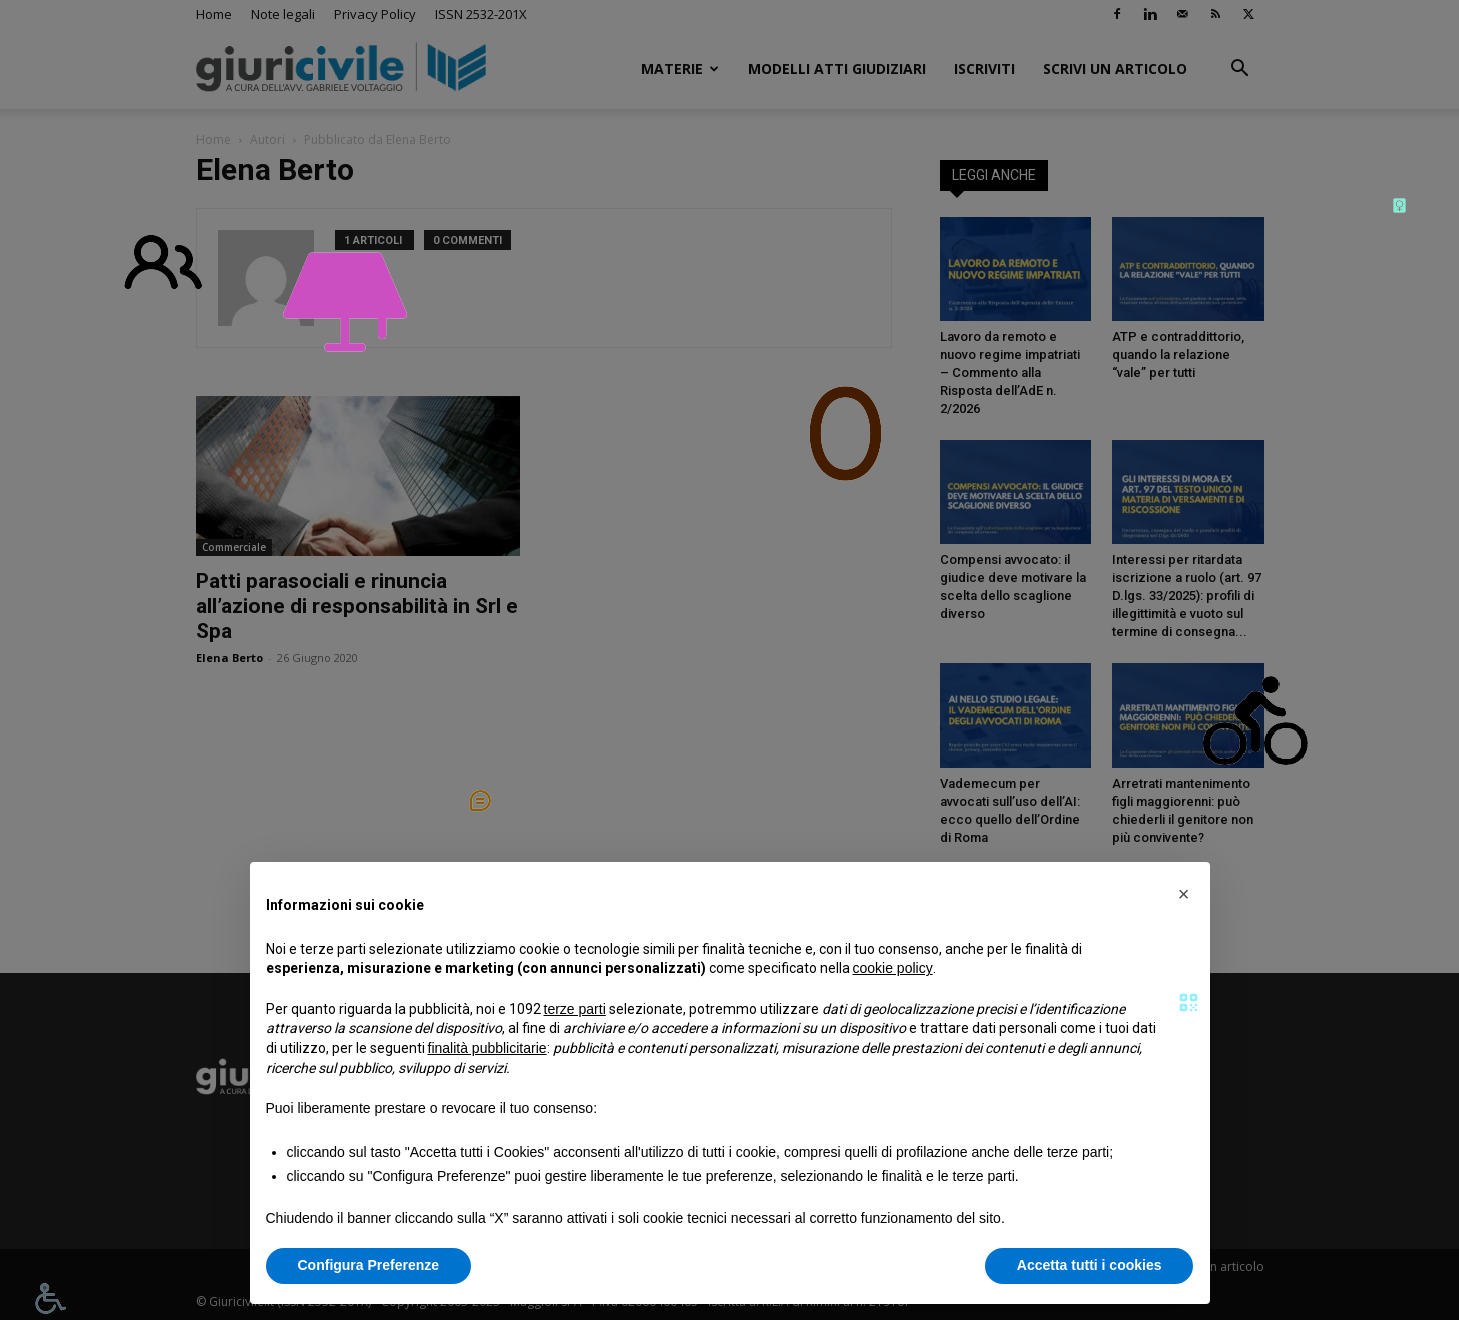  Describe the element at coordinates (1255, 721) in the screenshot. I see `get cycling directions` at that location.